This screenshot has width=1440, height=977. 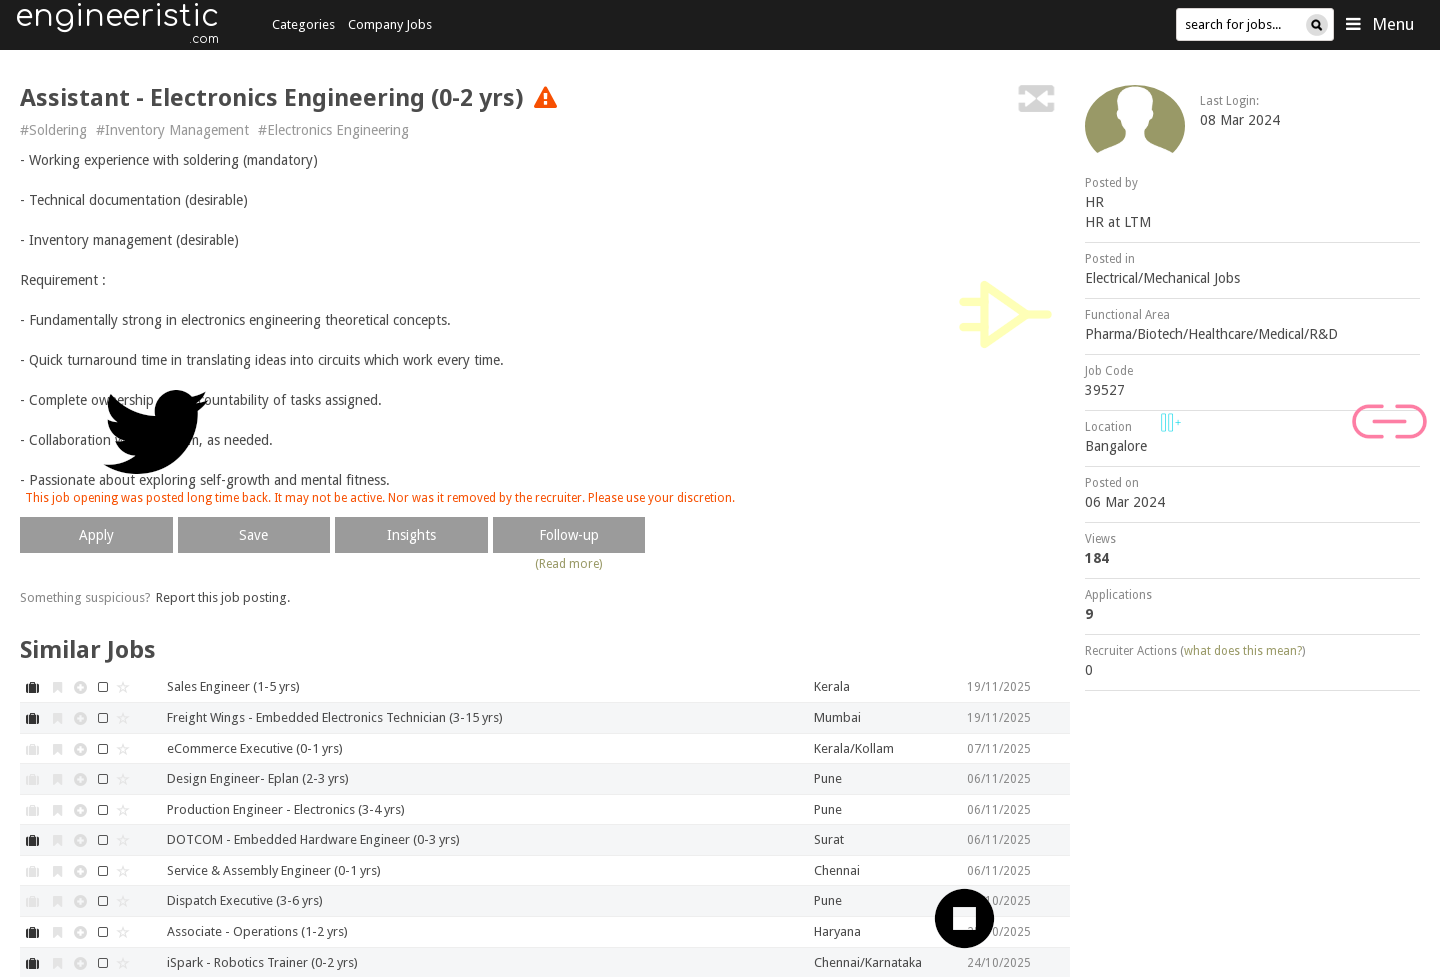 What do you see at coordinates (156, 432) in the screenshot?
I see `share to twitter` at bounding box center [156, 432].